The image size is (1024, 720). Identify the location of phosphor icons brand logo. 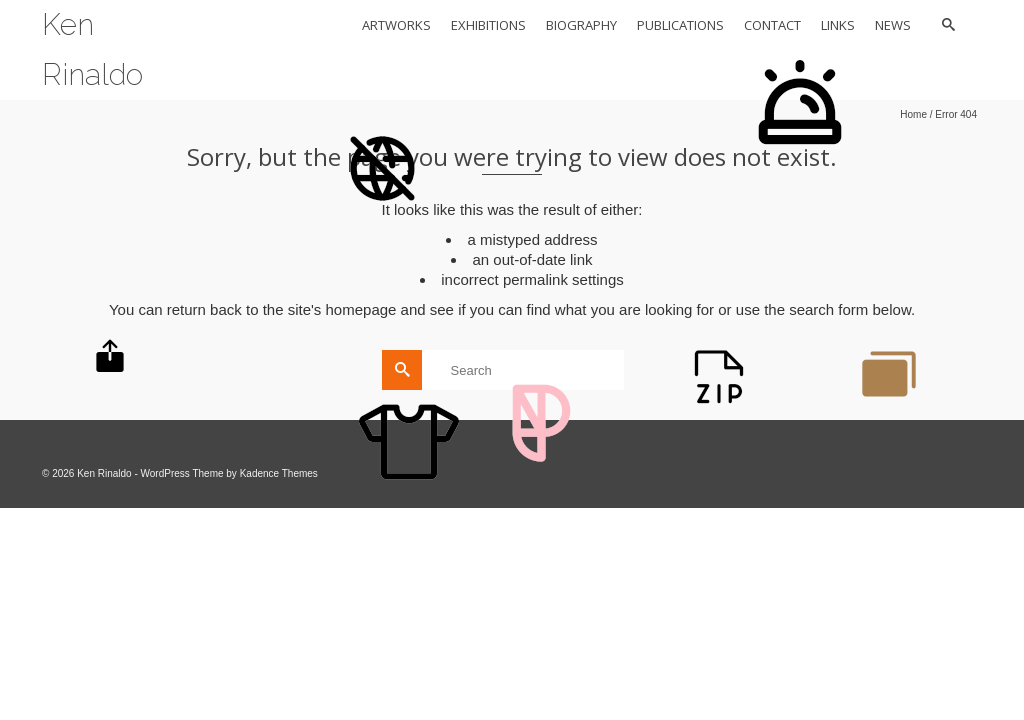
(536, 419).